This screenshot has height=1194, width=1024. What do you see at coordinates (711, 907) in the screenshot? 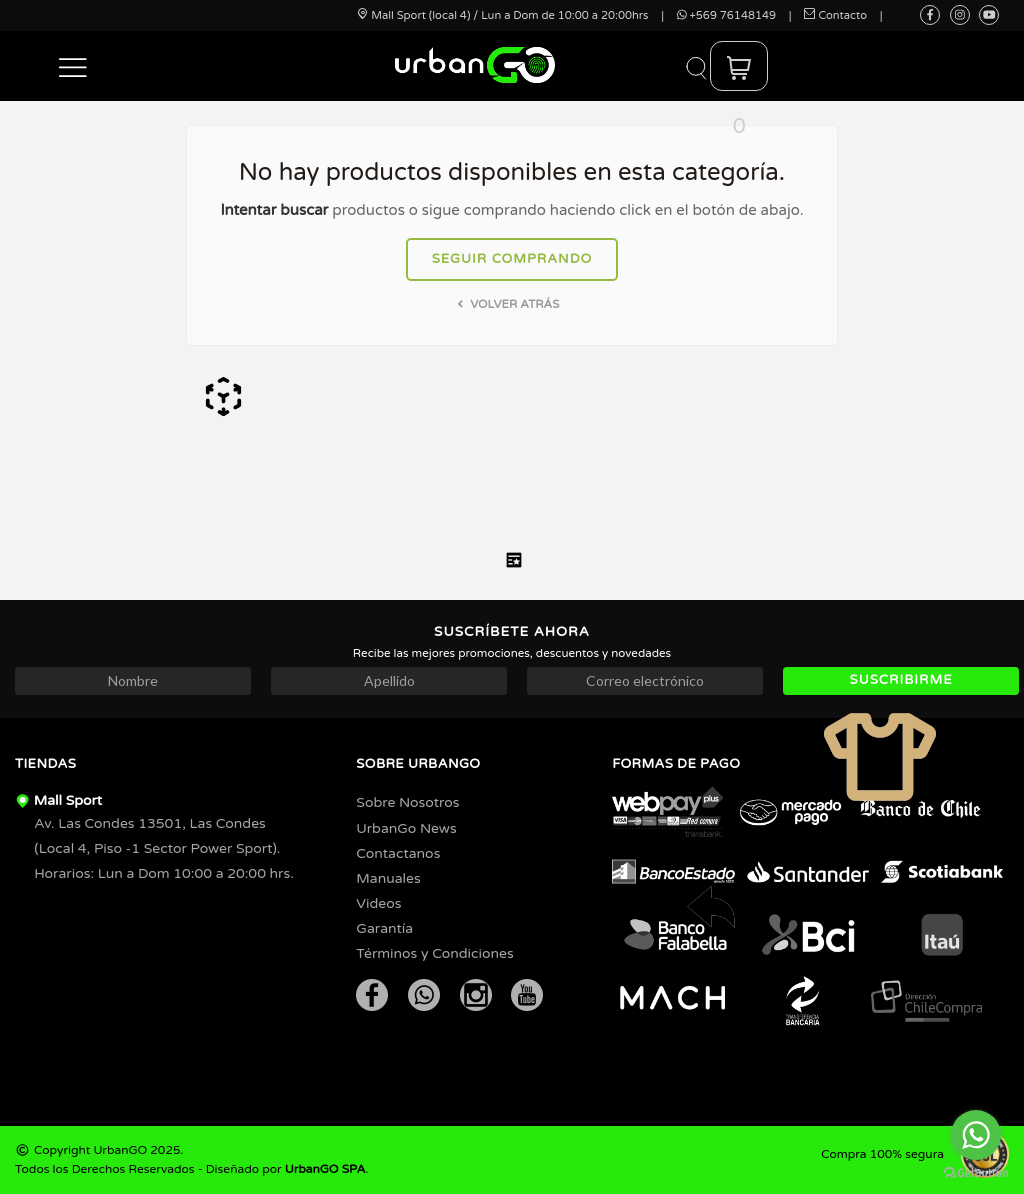
I see `undo the last action` at bounding box center [711, 907].